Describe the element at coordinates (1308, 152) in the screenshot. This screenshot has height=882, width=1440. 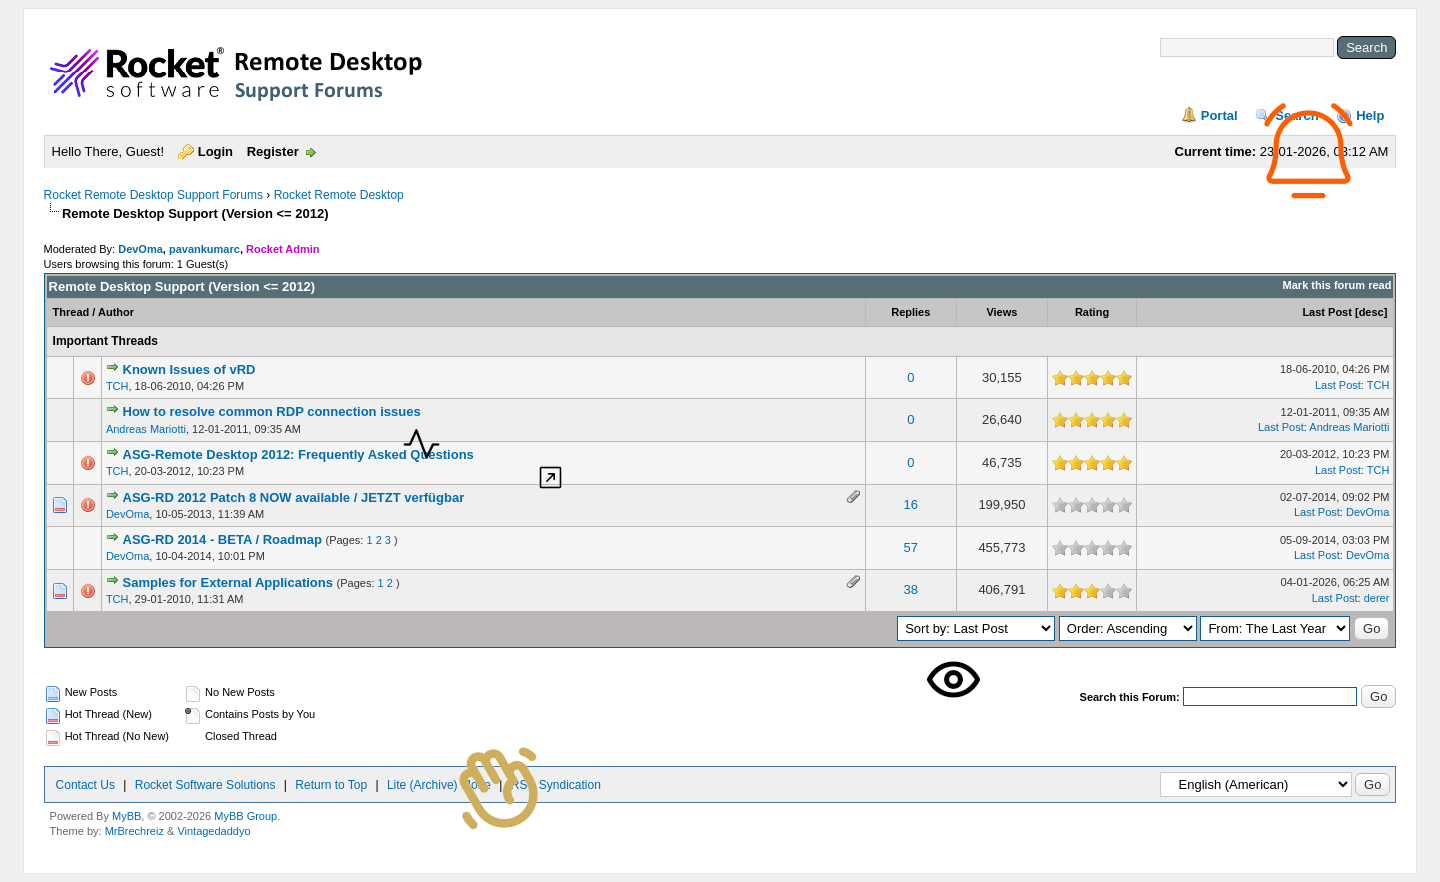
I see `new notification alert` at that location.